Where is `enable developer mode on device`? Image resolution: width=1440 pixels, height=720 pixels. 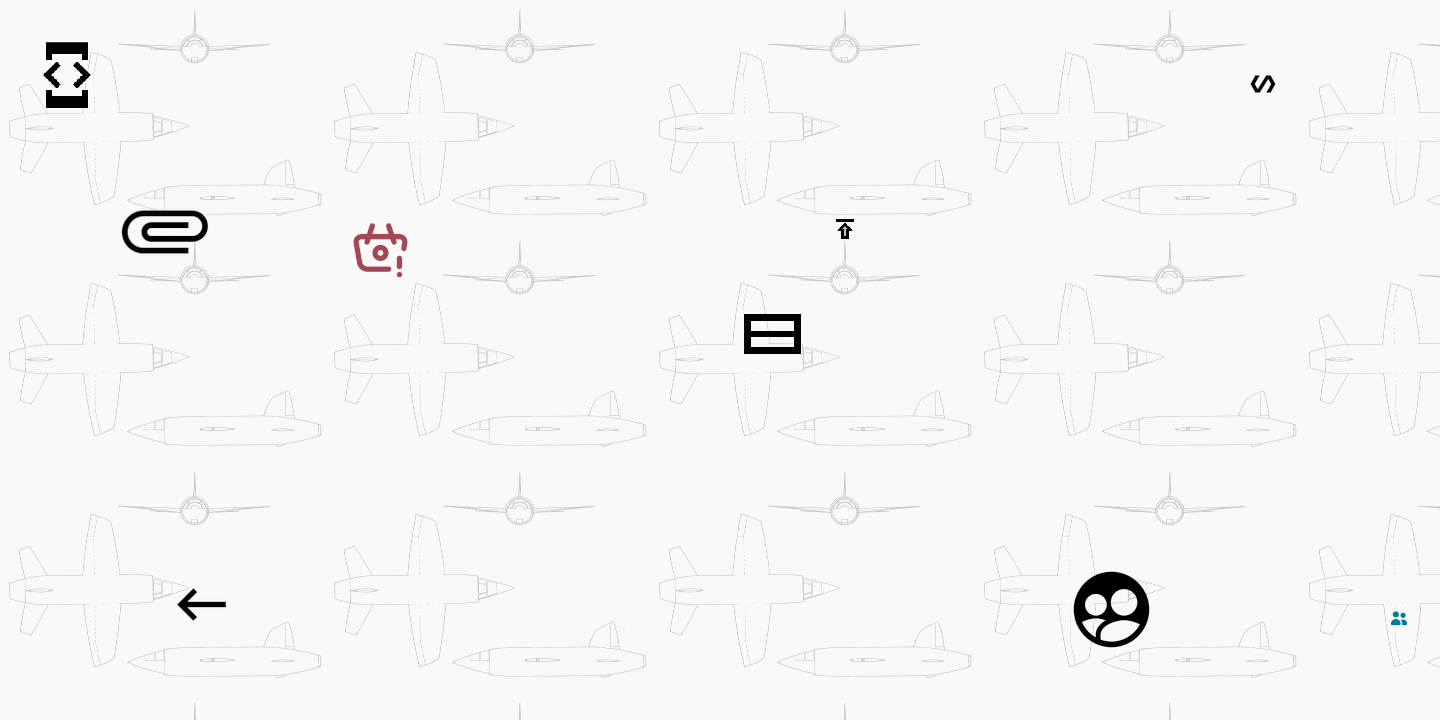 enable developer mode on device is located at coordinates (67, 75).